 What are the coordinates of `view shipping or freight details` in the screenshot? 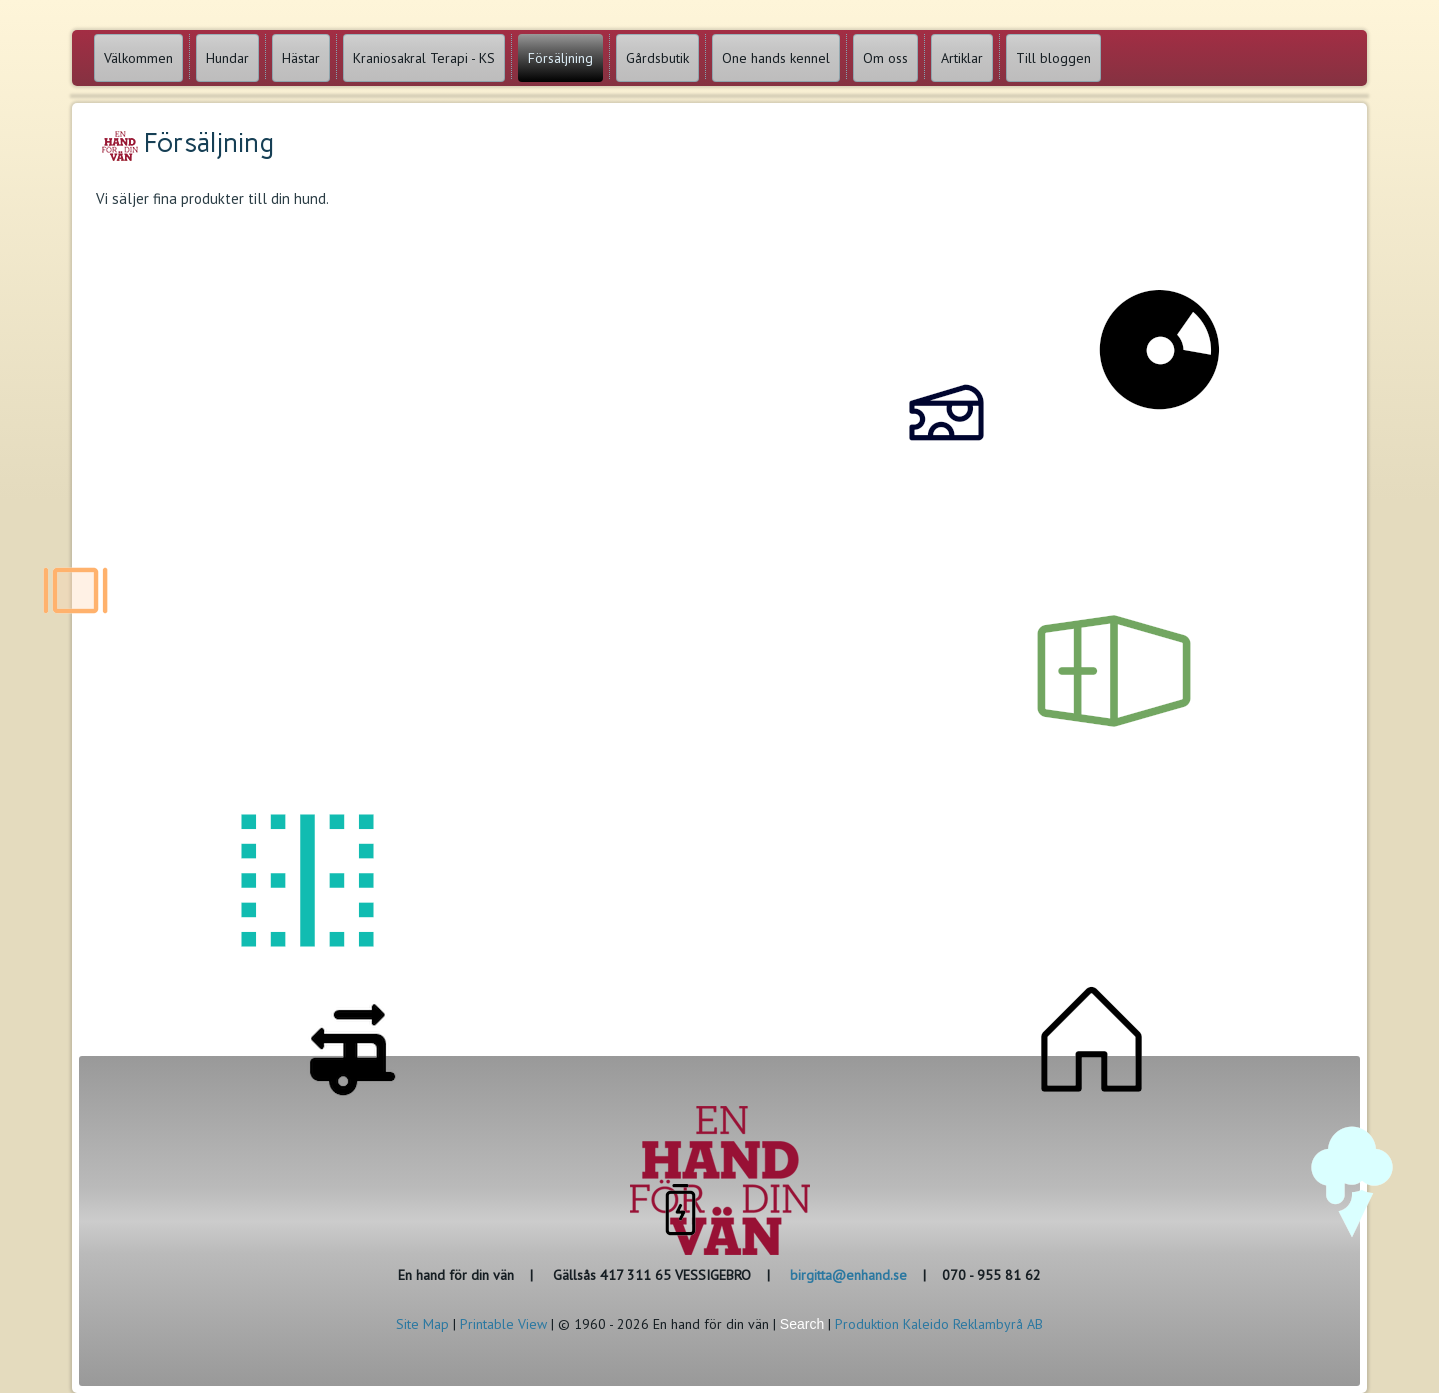 It's located at (1114, 671).